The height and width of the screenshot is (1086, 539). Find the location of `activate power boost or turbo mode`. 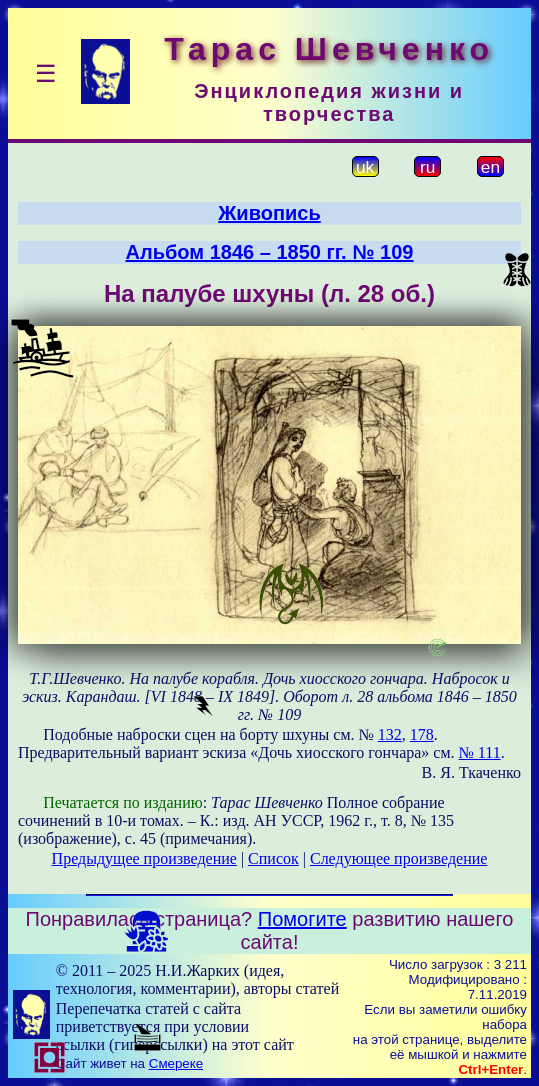

activate power boost or turbo mode is located at coordinates (203, 706).